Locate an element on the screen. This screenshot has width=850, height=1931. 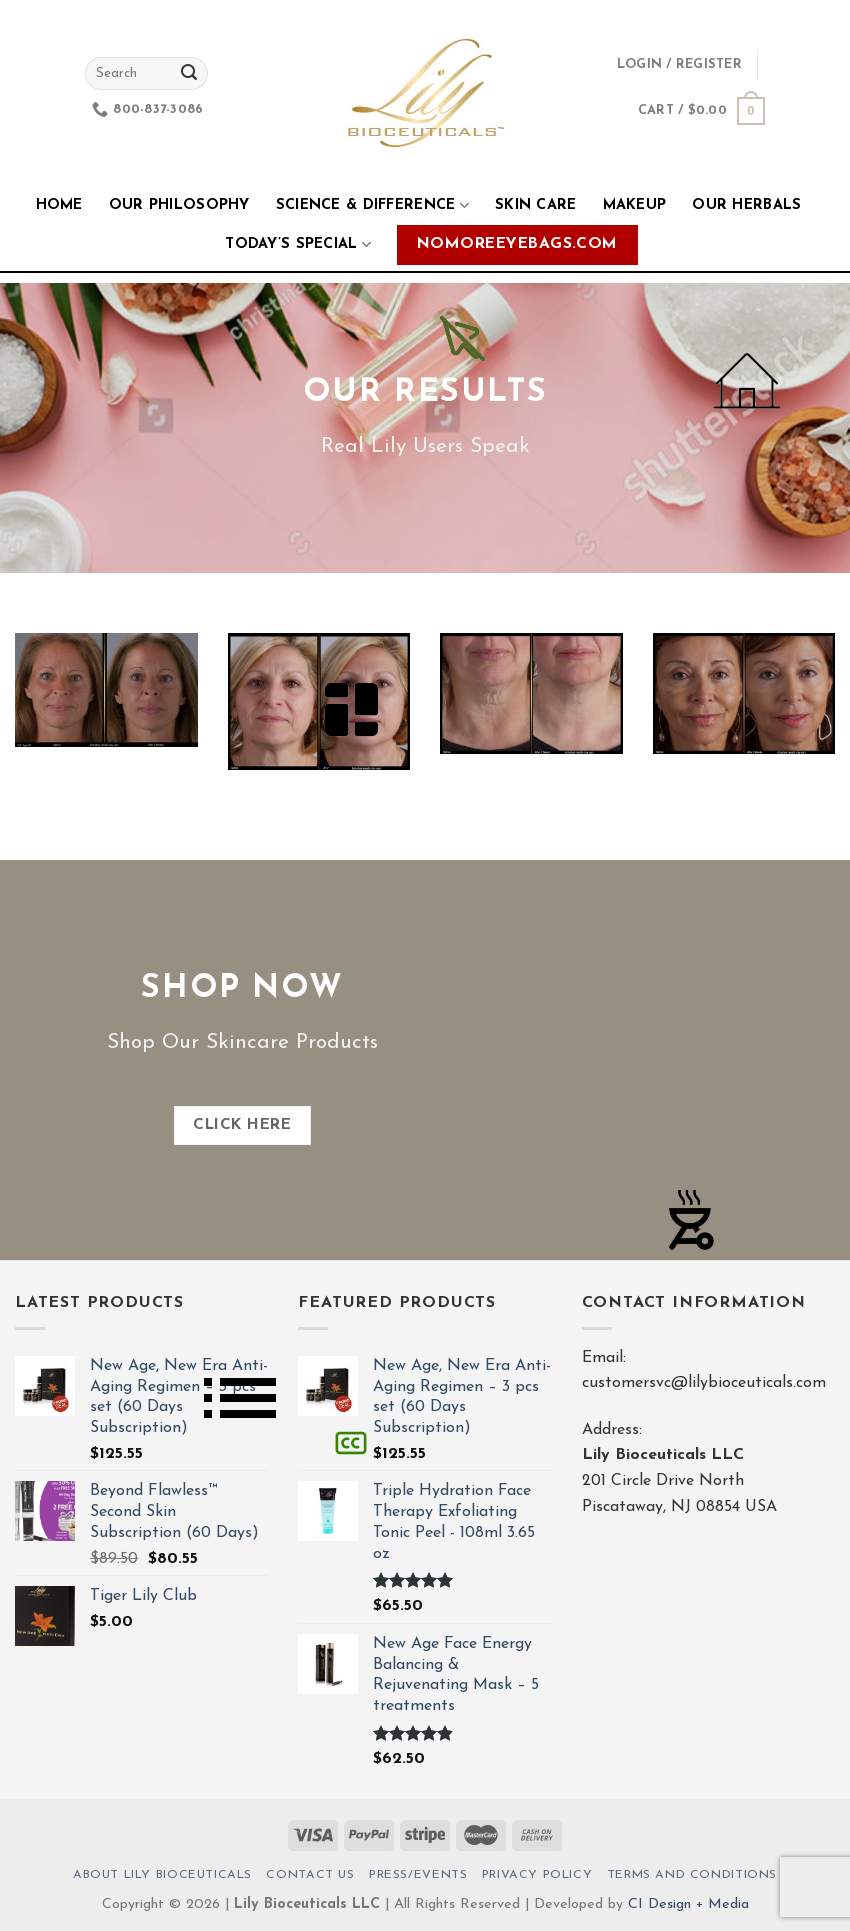
switch to board or grid layout view is located at coordinates (351, 709).